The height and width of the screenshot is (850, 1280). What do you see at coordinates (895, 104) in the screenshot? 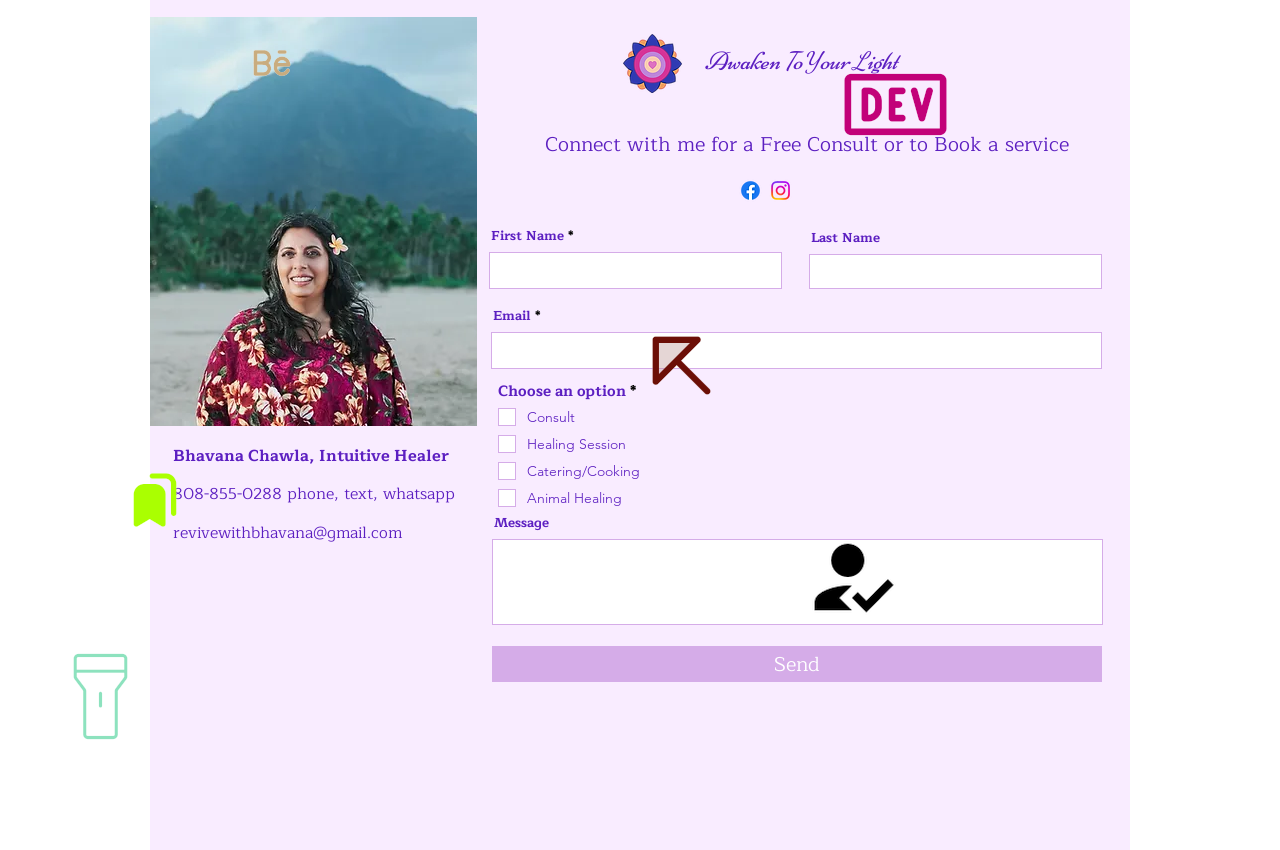
I see `visit dev.to developer community` at bounding box center [895, 104].